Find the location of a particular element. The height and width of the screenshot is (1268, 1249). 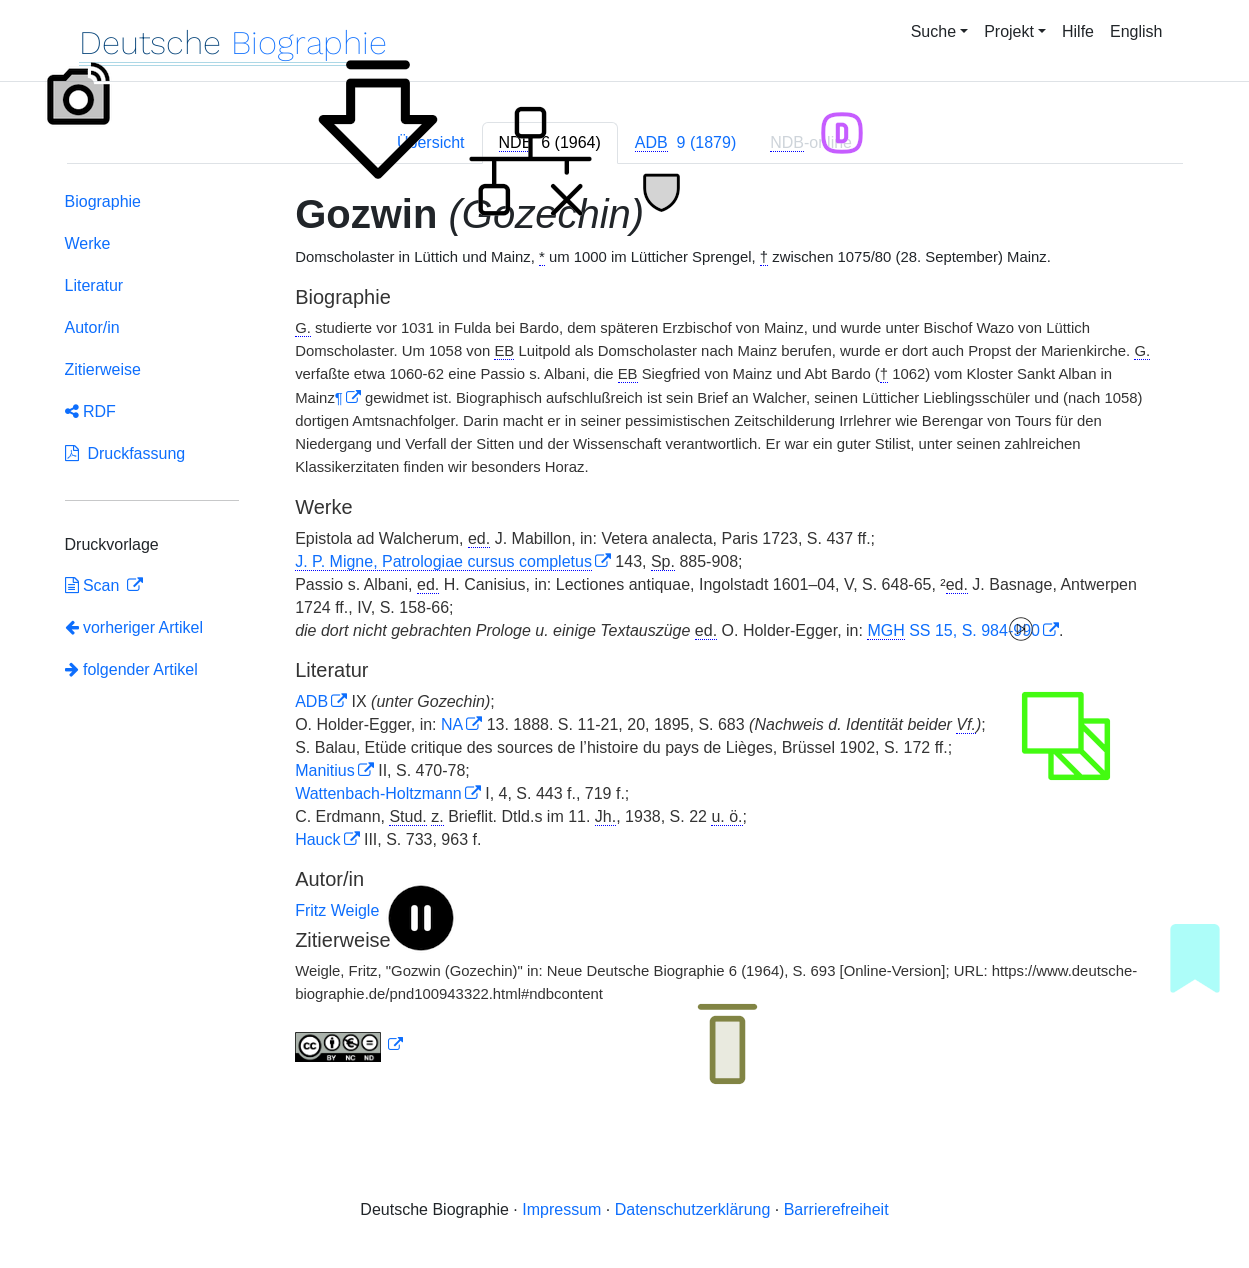

network connection failed or unavailable is located at coordinates (530, 163).